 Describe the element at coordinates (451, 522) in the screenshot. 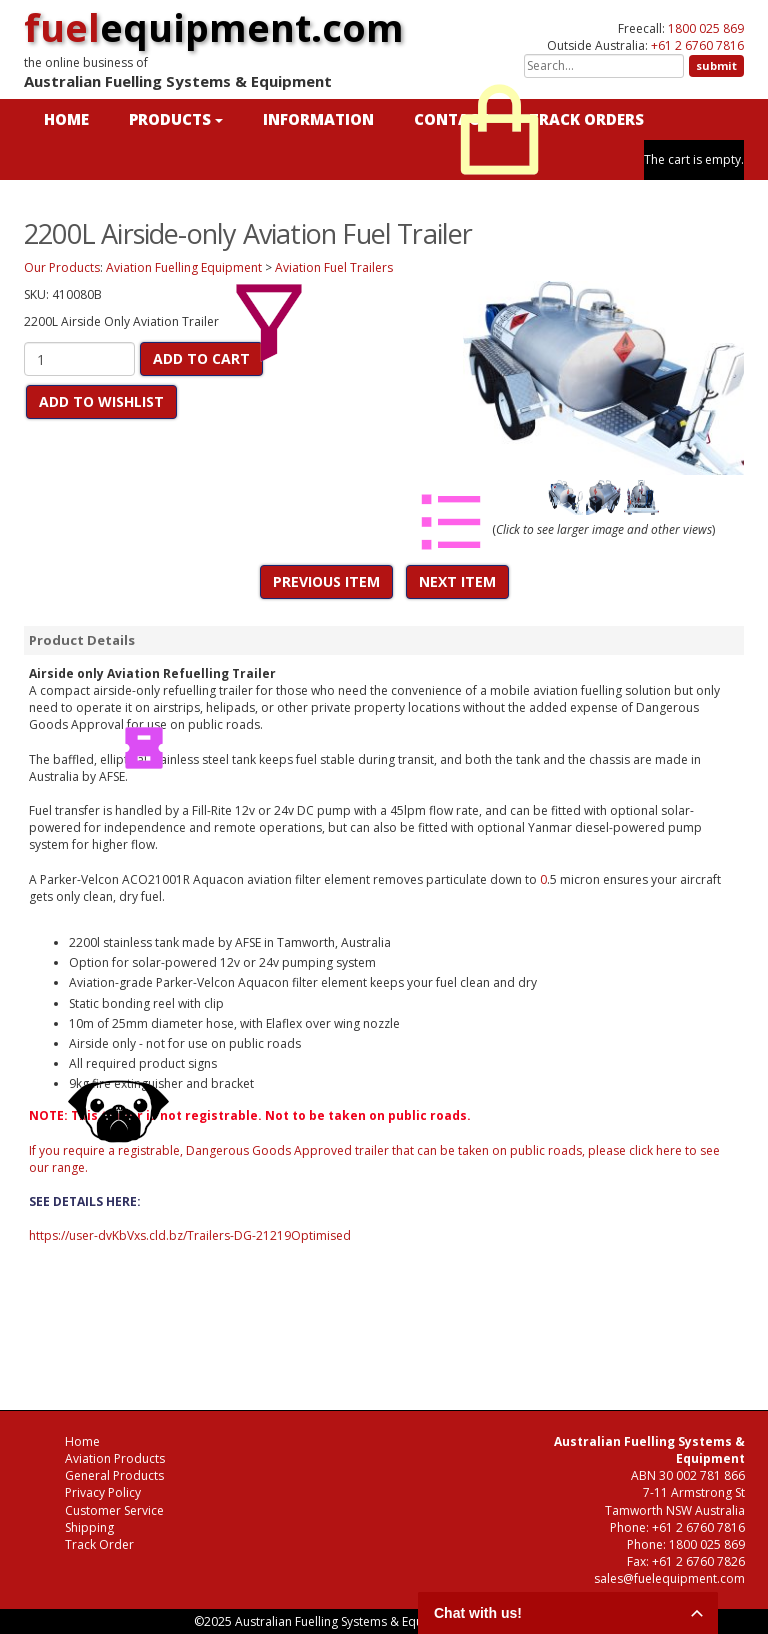

I see `view checklist or task list` at that location.